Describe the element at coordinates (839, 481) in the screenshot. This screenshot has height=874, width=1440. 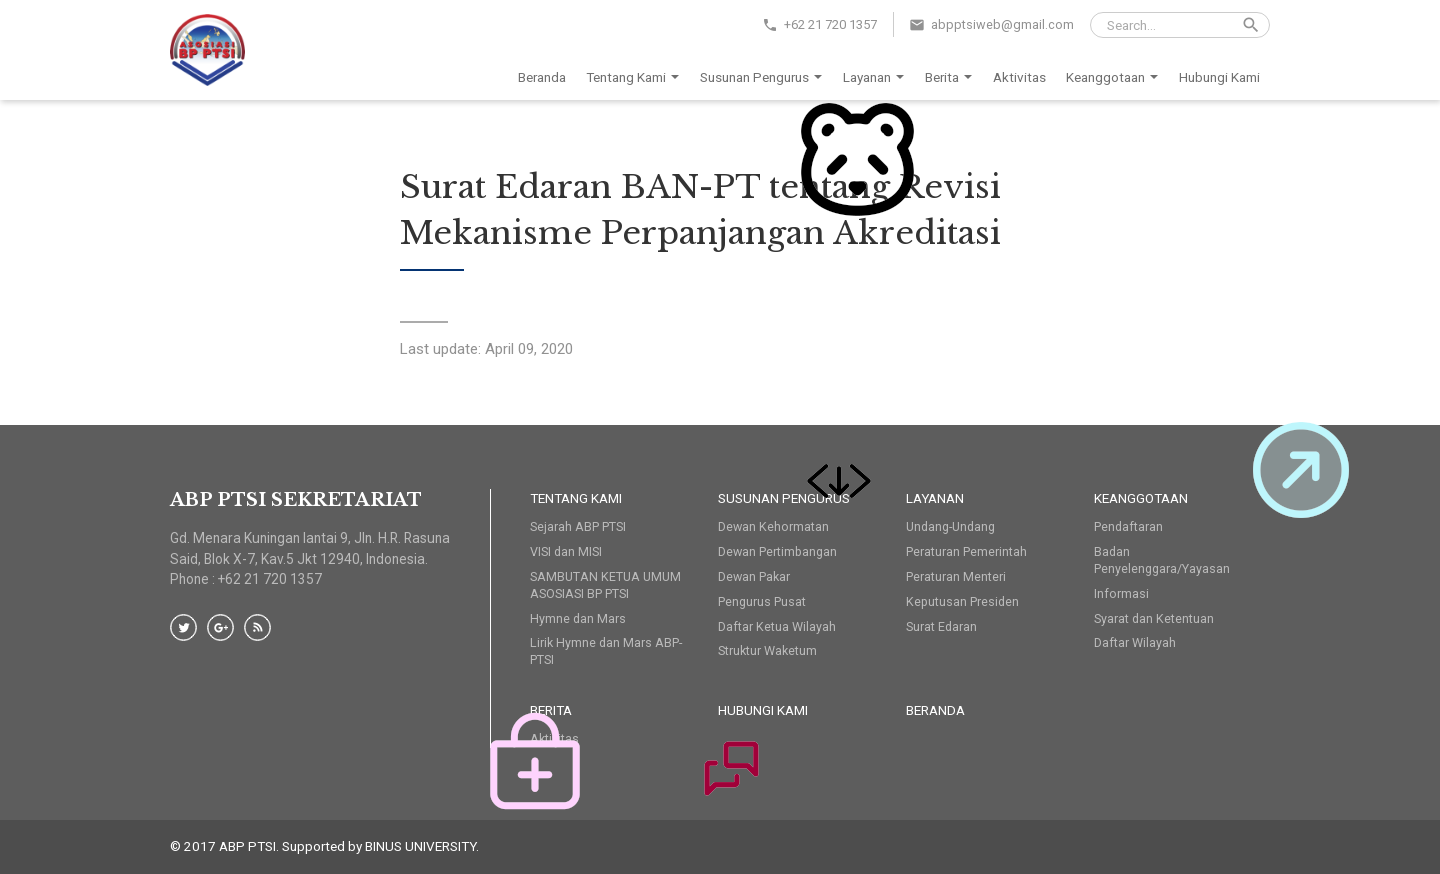
I see `download source code or script files` at that location.